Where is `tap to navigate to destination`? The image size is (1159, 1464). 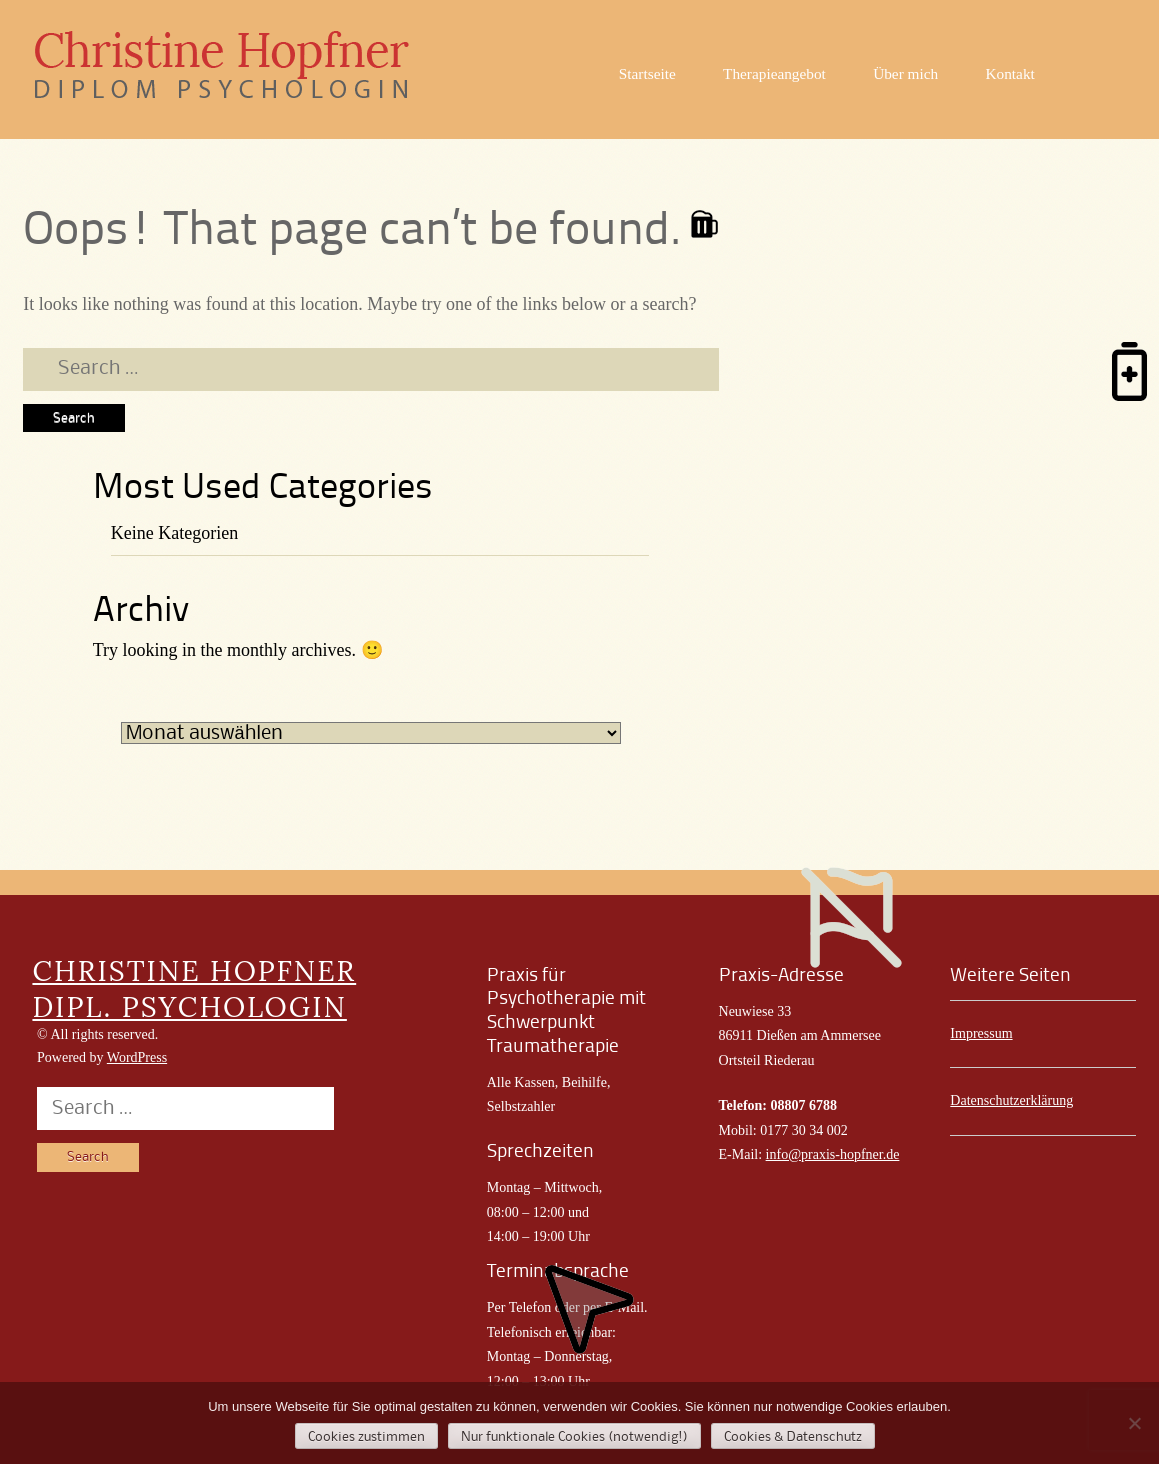
tap to navigate to destination is located at coordinates (582, 1302).